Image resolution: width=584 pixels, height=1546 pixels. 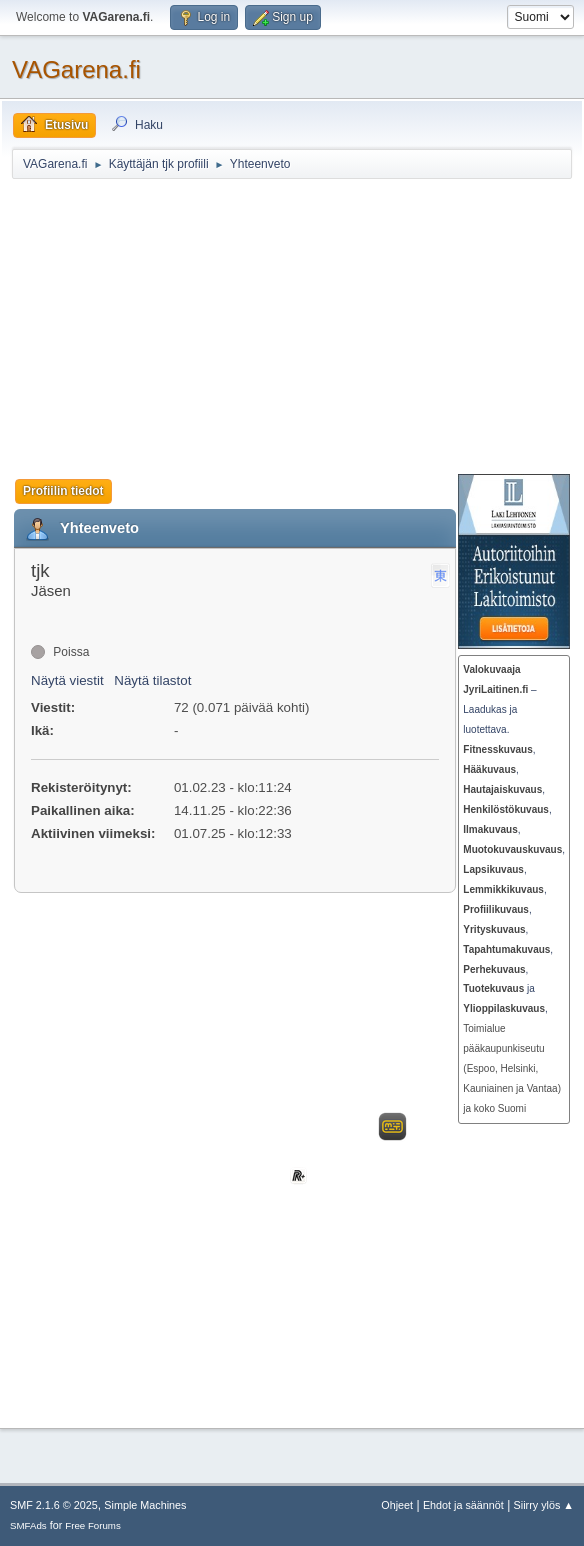 What do you see at coordinates (298, 1175) in the screenshot?
I see `open RetroPlus retro gaming app` at bounding box center [298, 1175].